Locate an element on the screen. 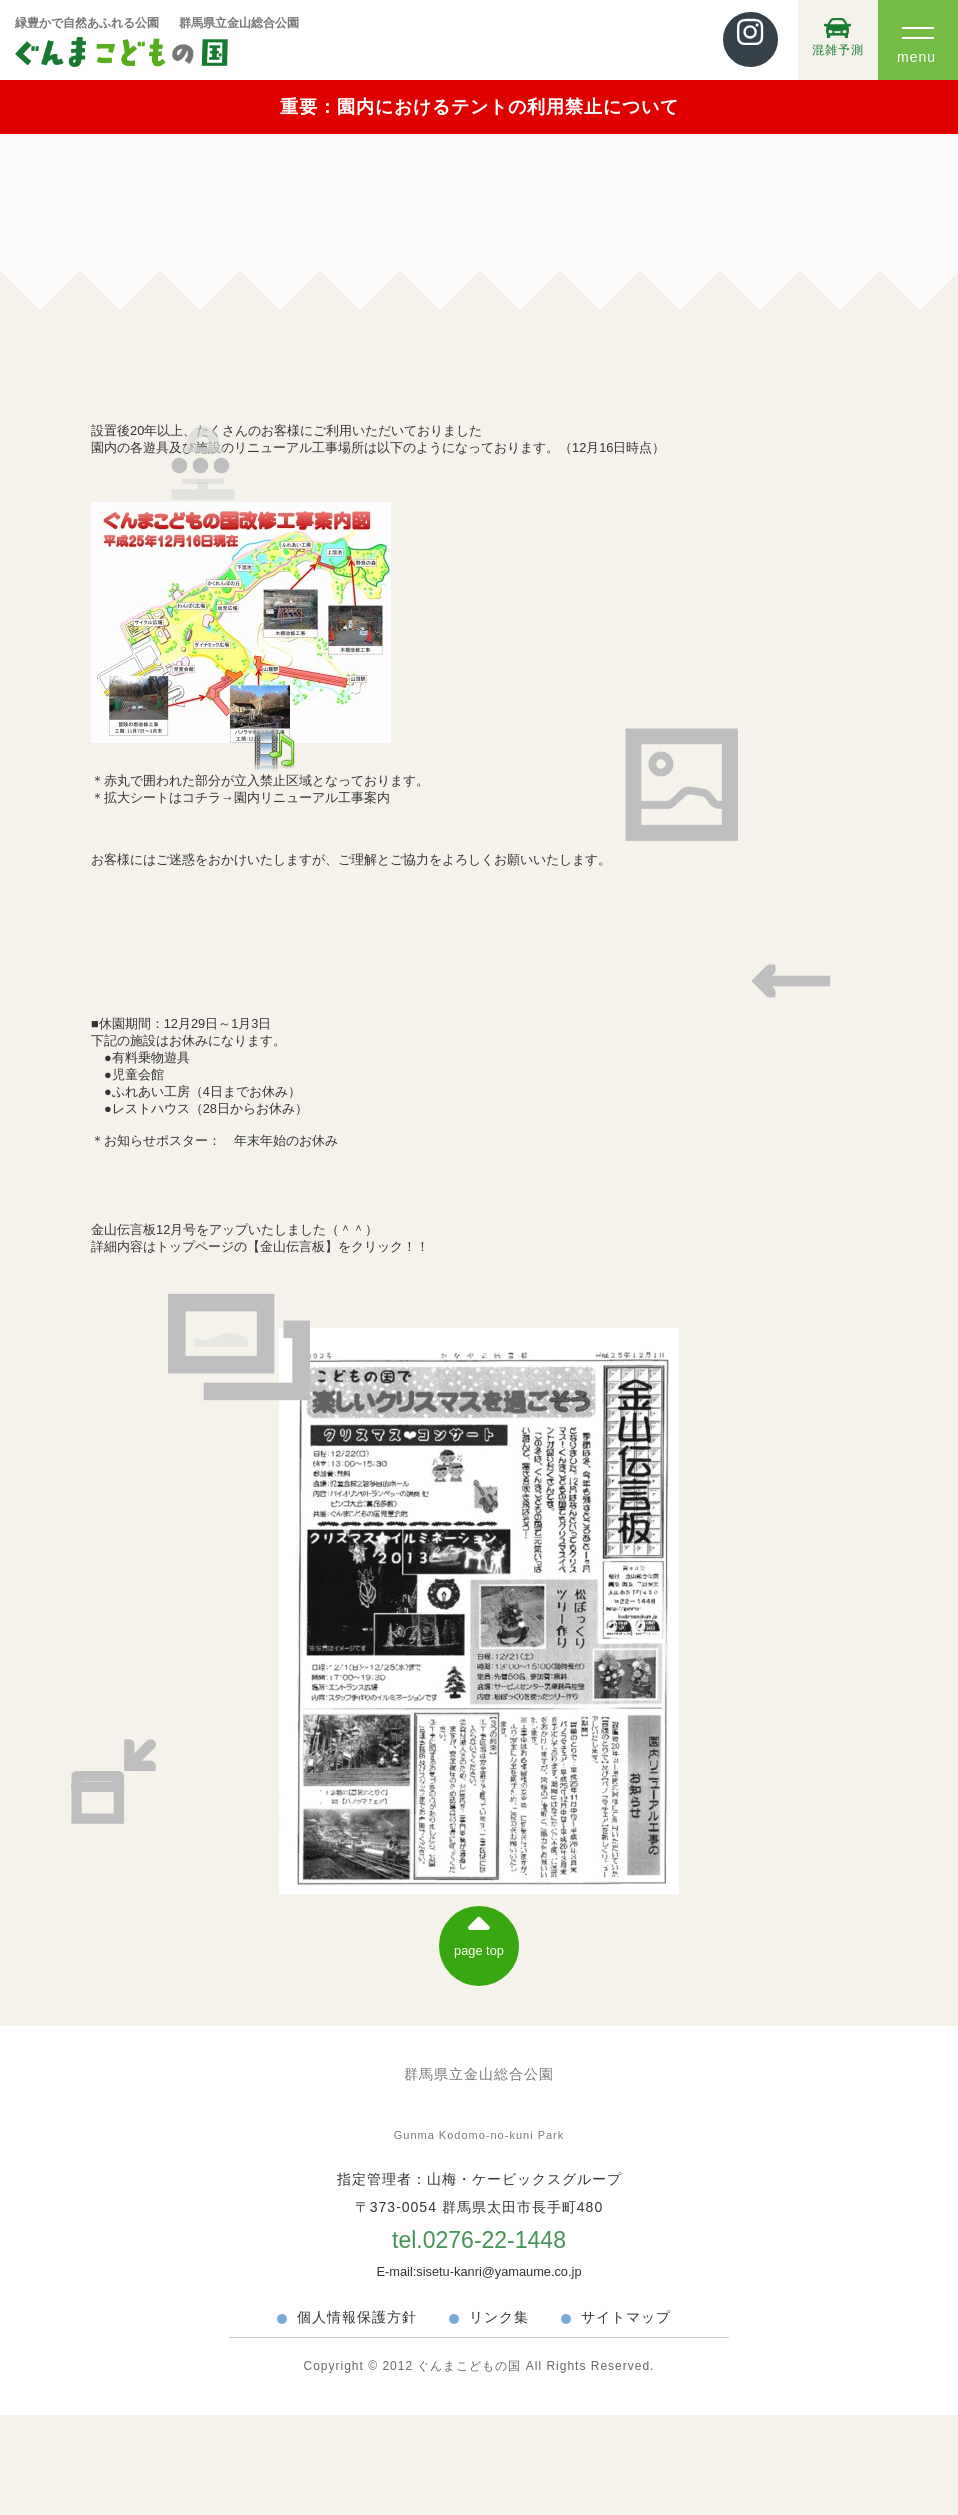  play previous track in playlist is located at coordinates (792, 981).